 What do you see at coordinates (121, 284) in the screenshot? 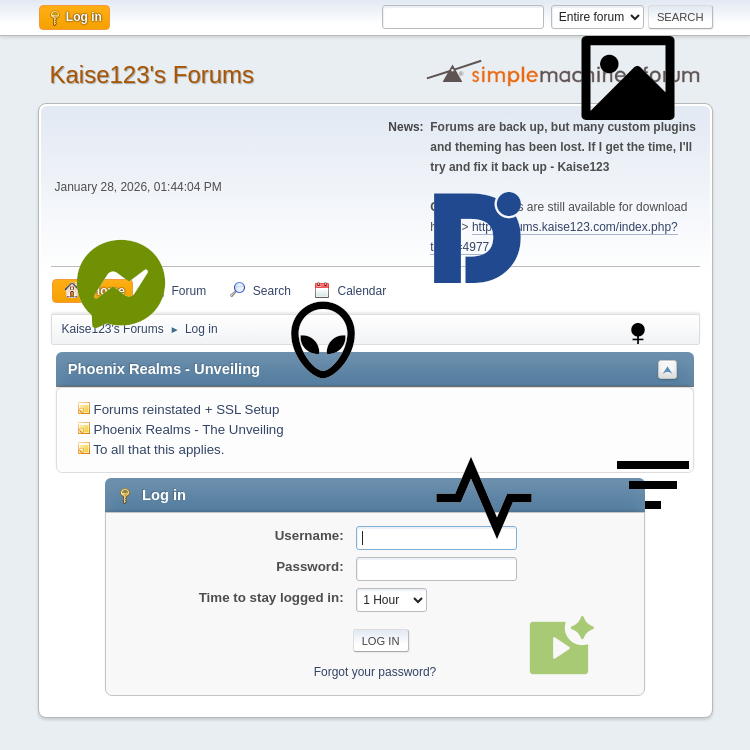
I see `open facebook messenger` at bounding box center [121, 284].